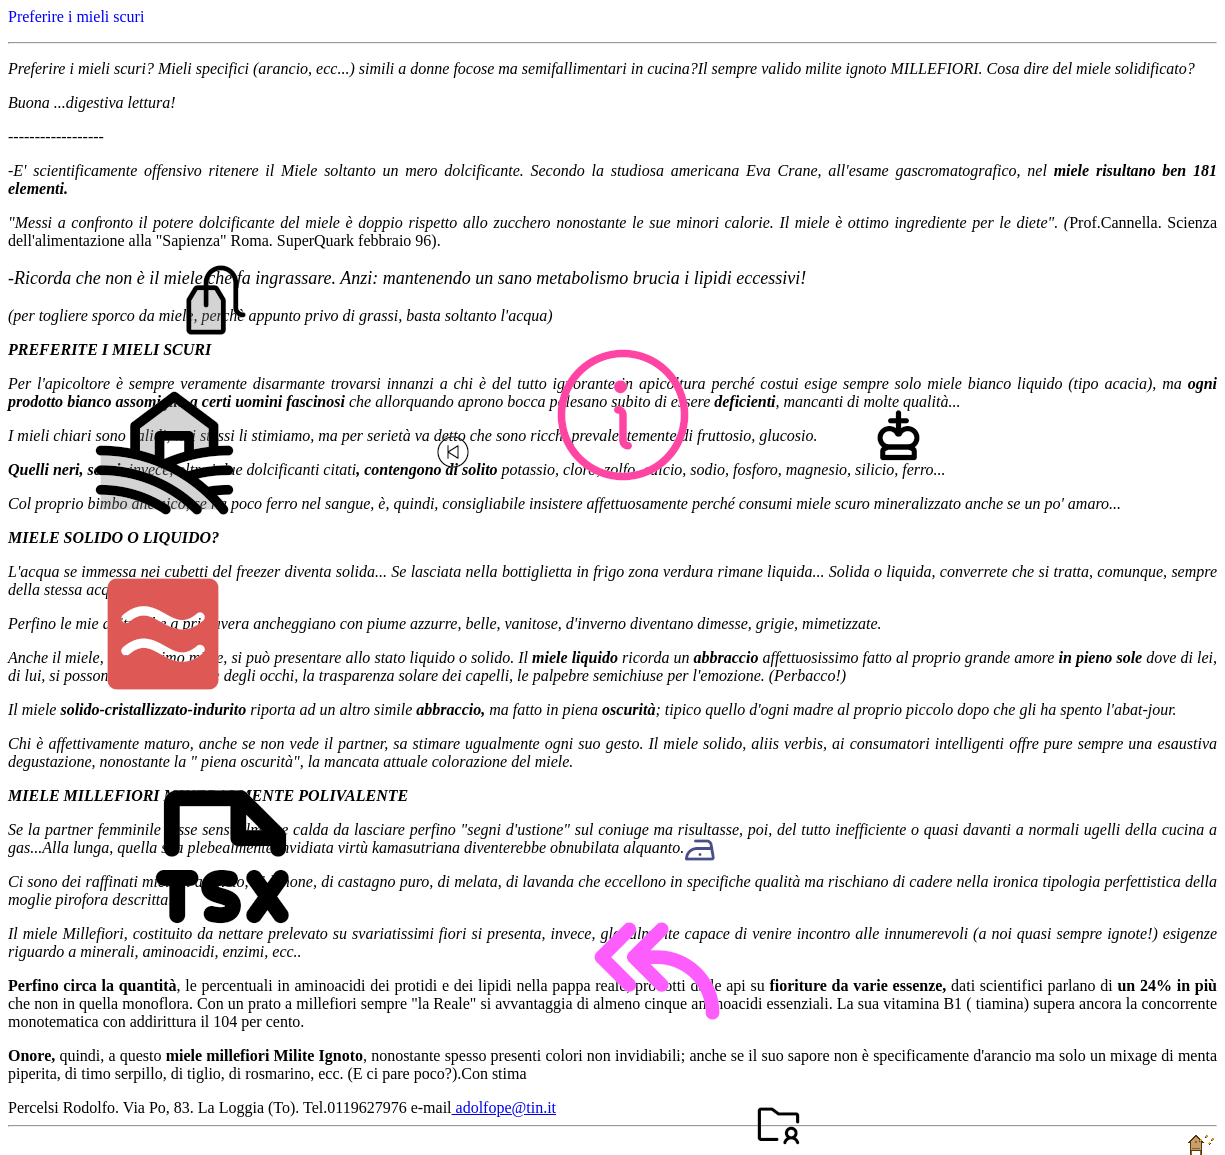 This screenshot has width=1225, height=1155. Describe the element at coordinates (453, 452) in the screenshot. I see `skip to previous track` at that location.